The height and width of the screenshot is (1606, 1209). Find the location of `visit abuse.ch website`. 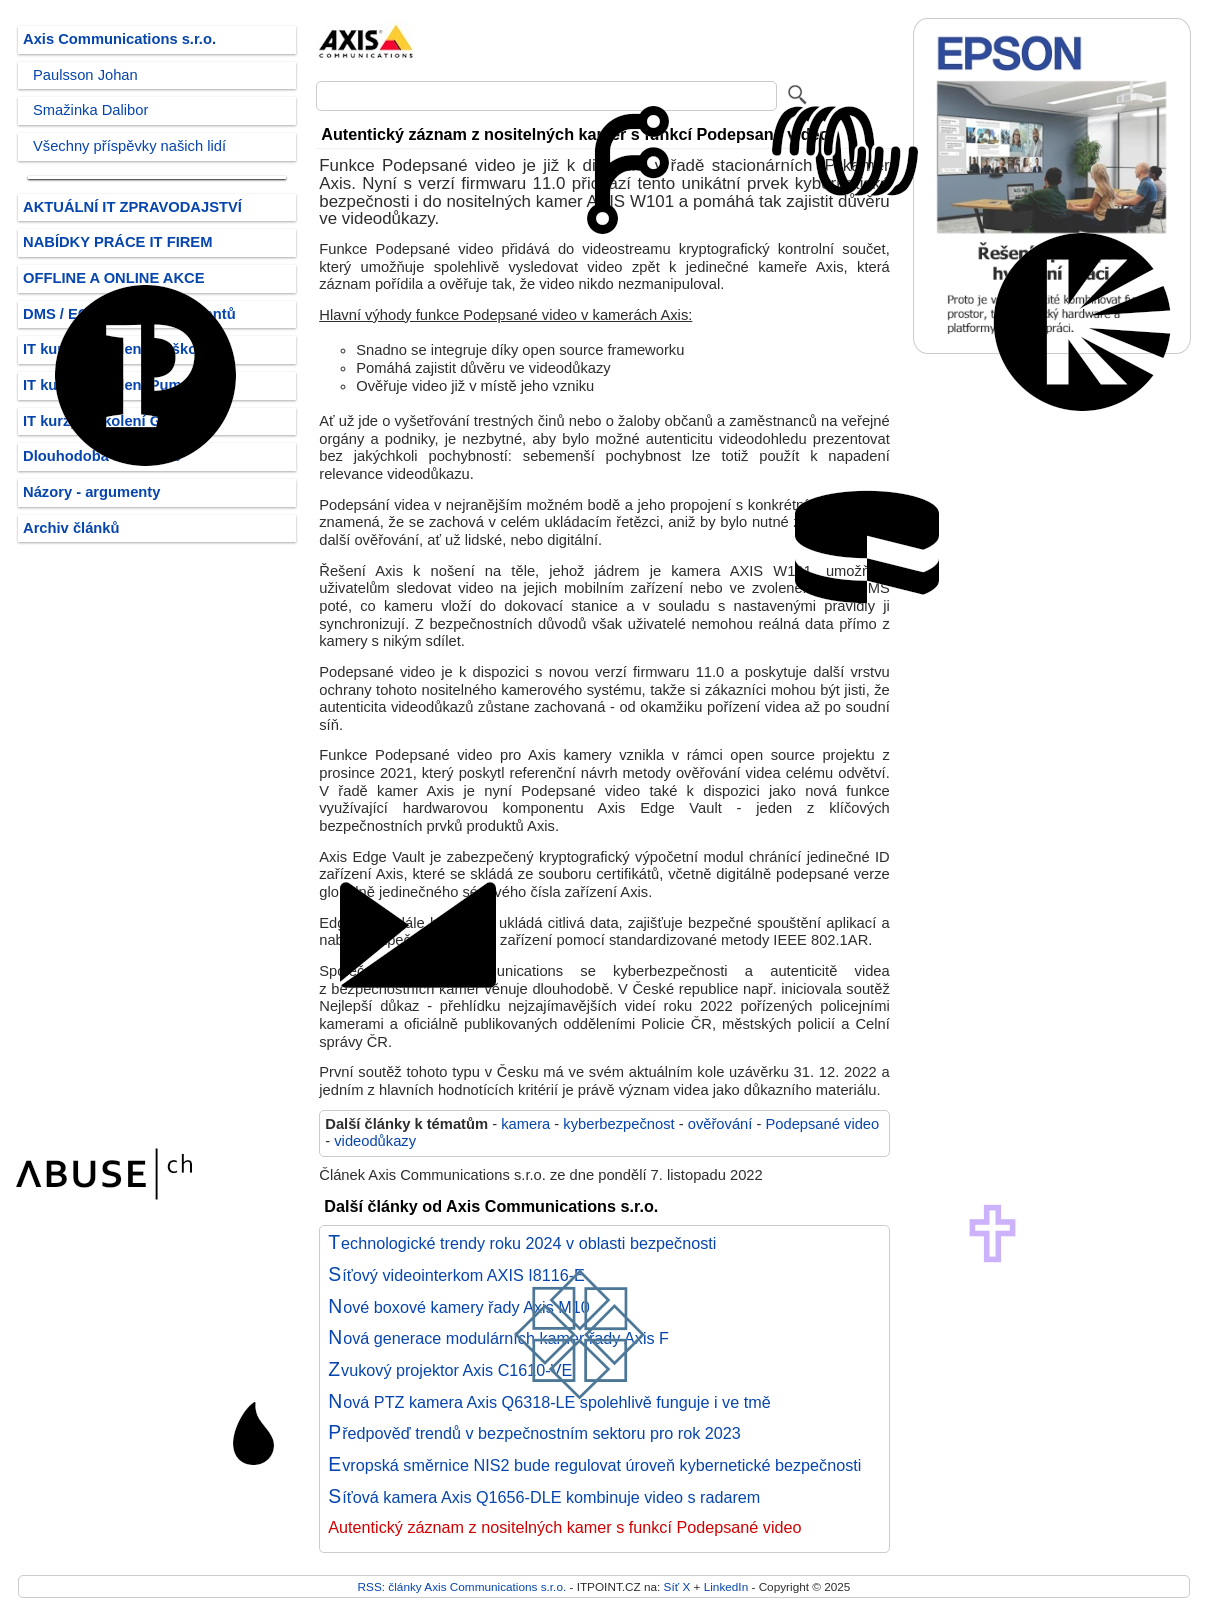

visit abuse.ch website is located at coordinates (104, 1174).